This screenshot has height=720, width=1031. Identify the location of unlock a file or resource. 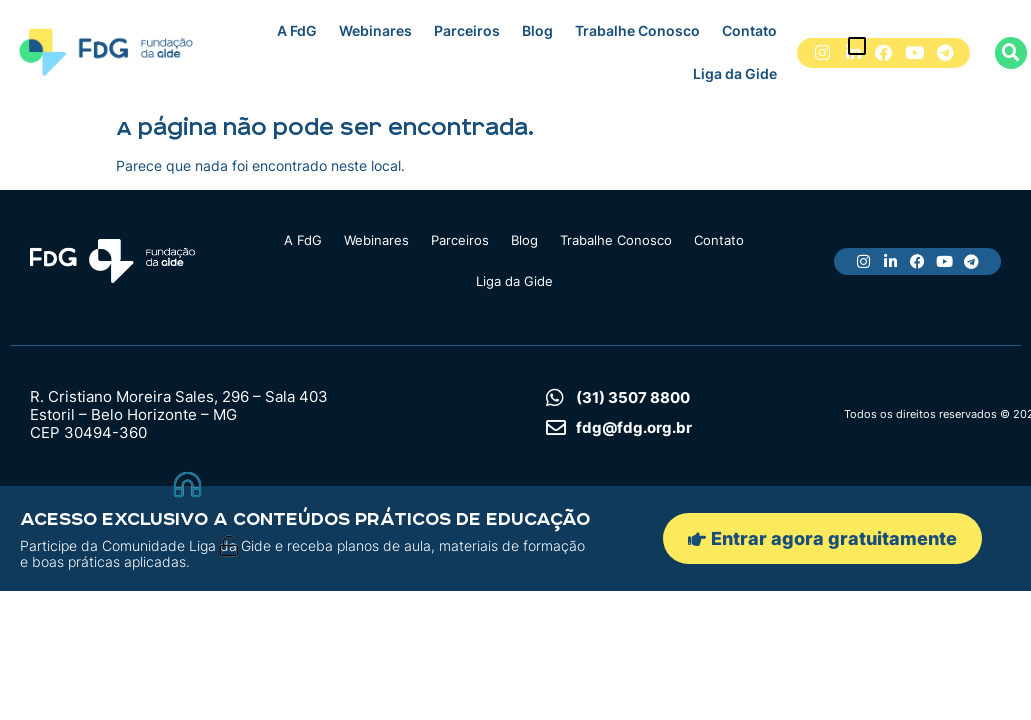
(229, 546).